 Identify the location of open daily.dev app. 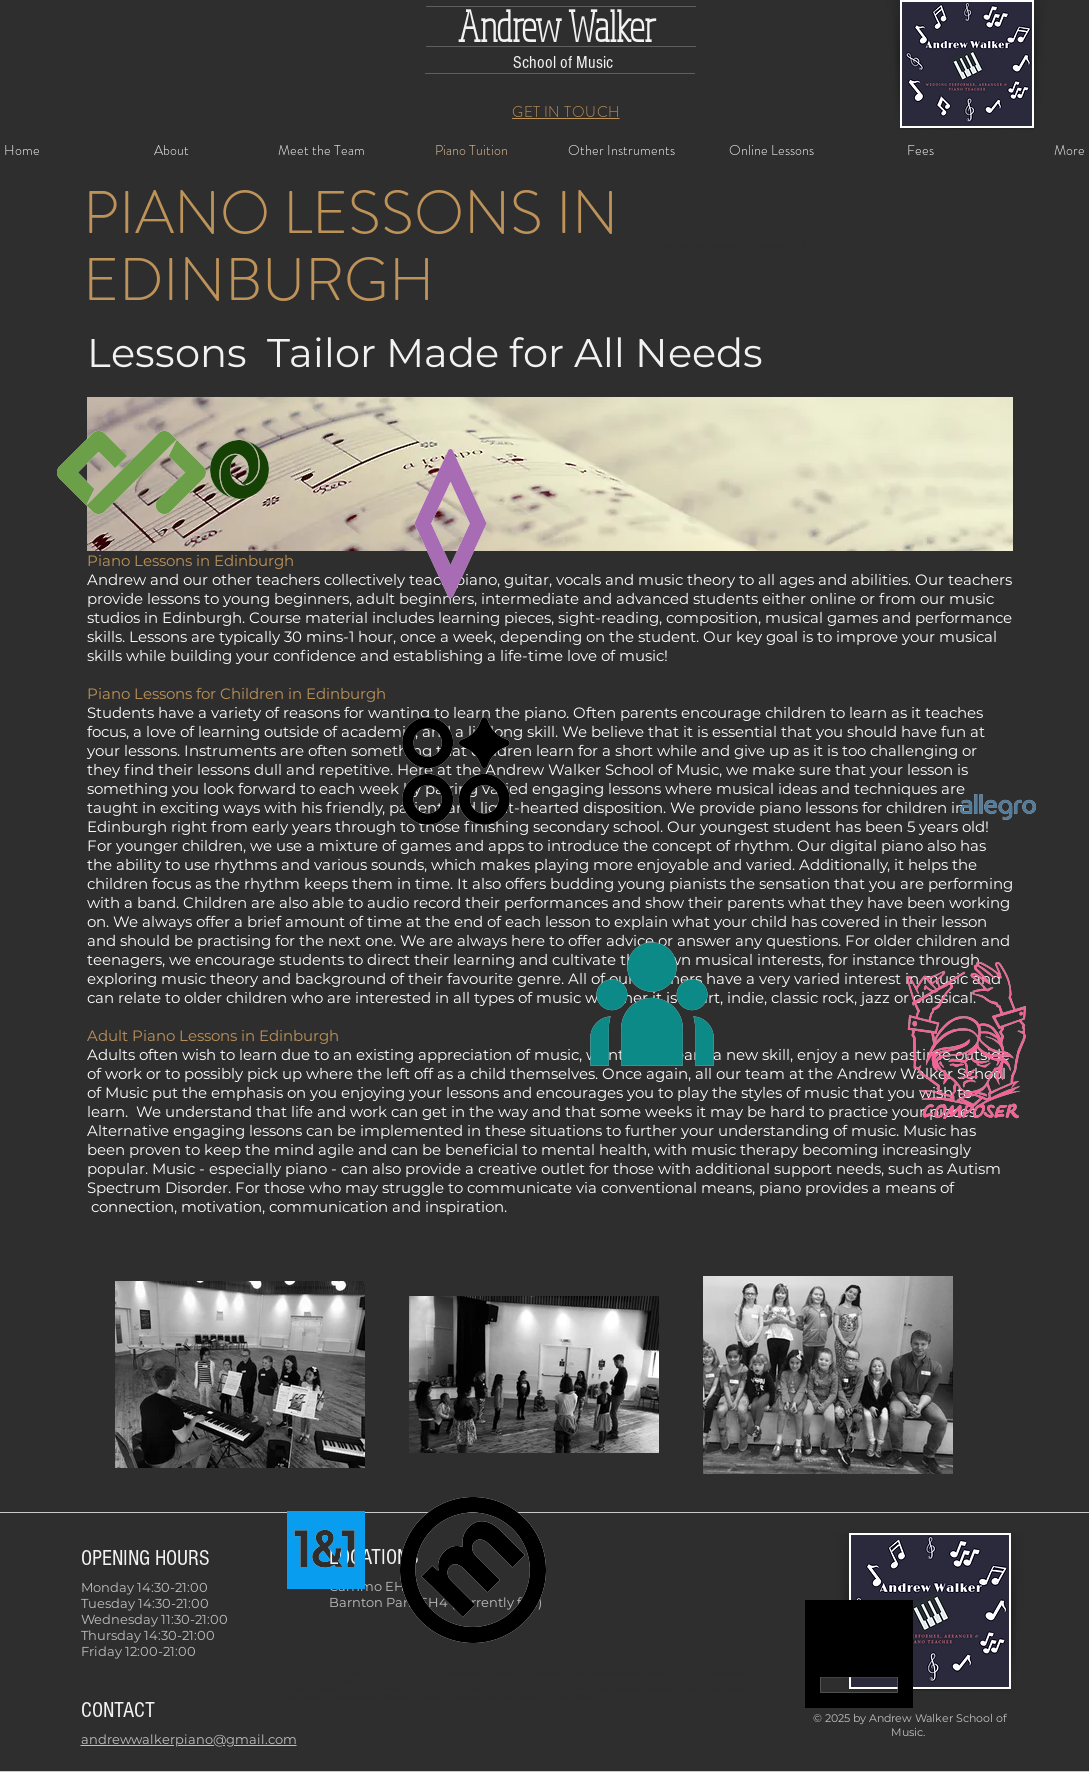
(131, 472).